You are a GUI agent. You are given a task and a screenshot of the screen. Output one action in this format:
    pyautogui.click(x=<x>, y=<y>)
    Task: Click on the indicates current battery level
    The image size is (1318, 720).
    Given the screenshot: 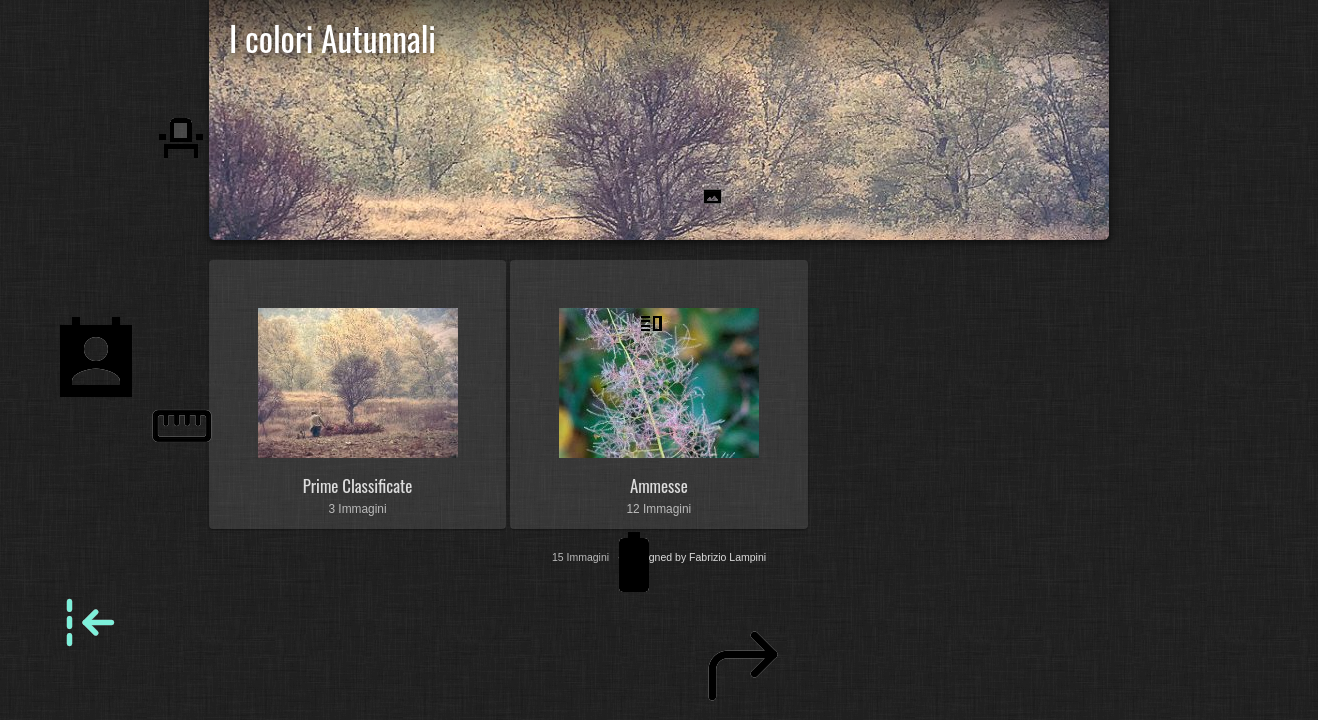 What is the action you would take?
    pyautogui.click(x=634, y=562)
    